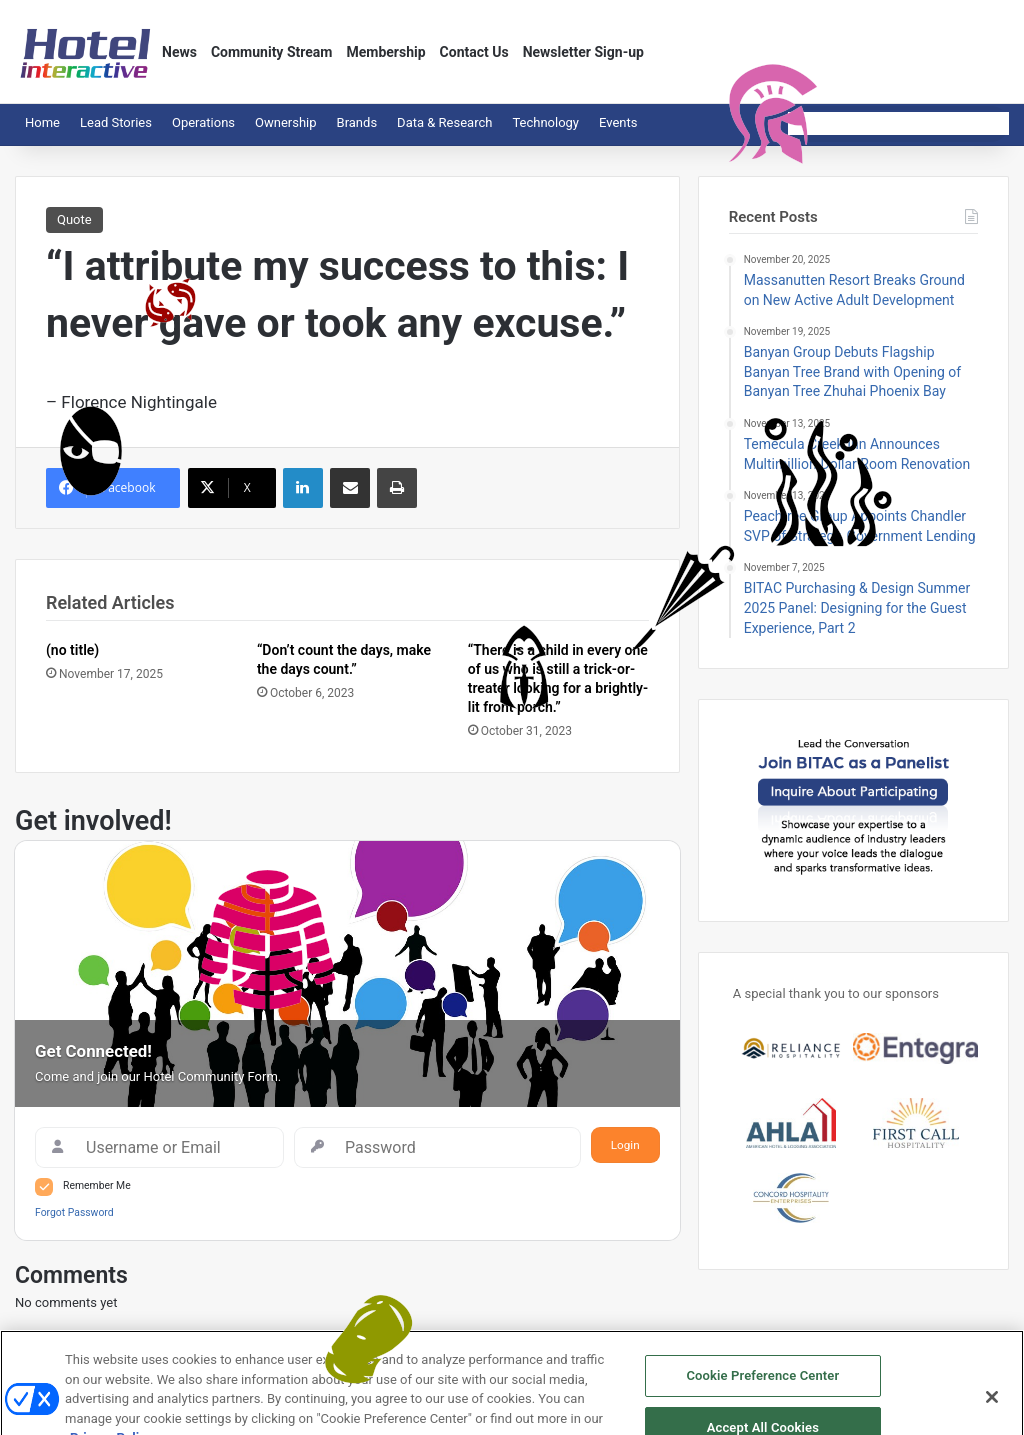 The image size is (1024, 1435). Describe the element at coordinates (681, 599) in the screenshot. I see `select umbrella bayonet weapon in game inventory` at that location.